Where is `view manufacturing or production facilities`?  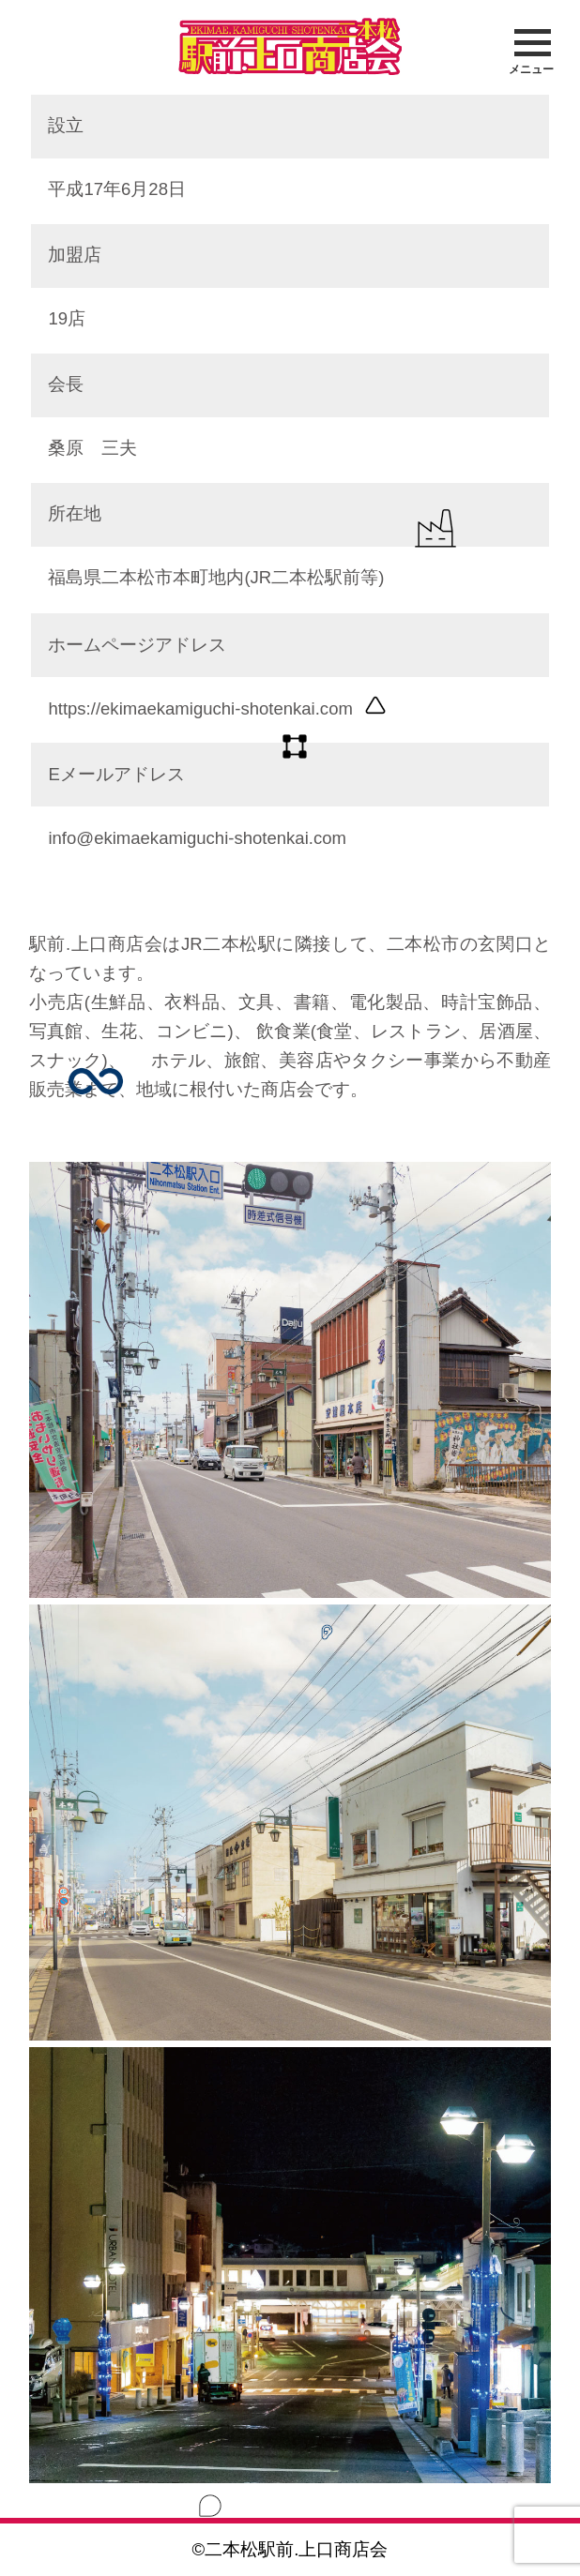 view manufacturing or production facilities is located at coordinates (435, 530).